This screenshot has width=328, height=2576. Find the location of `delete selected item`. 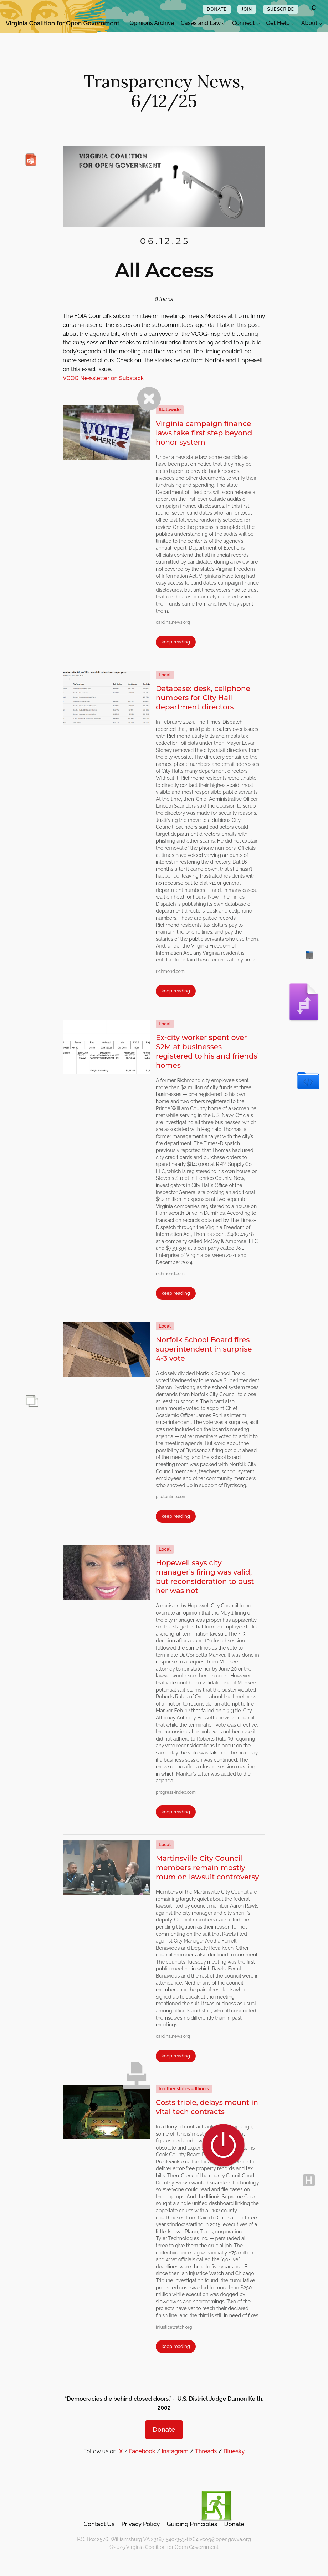

delete selected item is located at coordinates (149, 399).